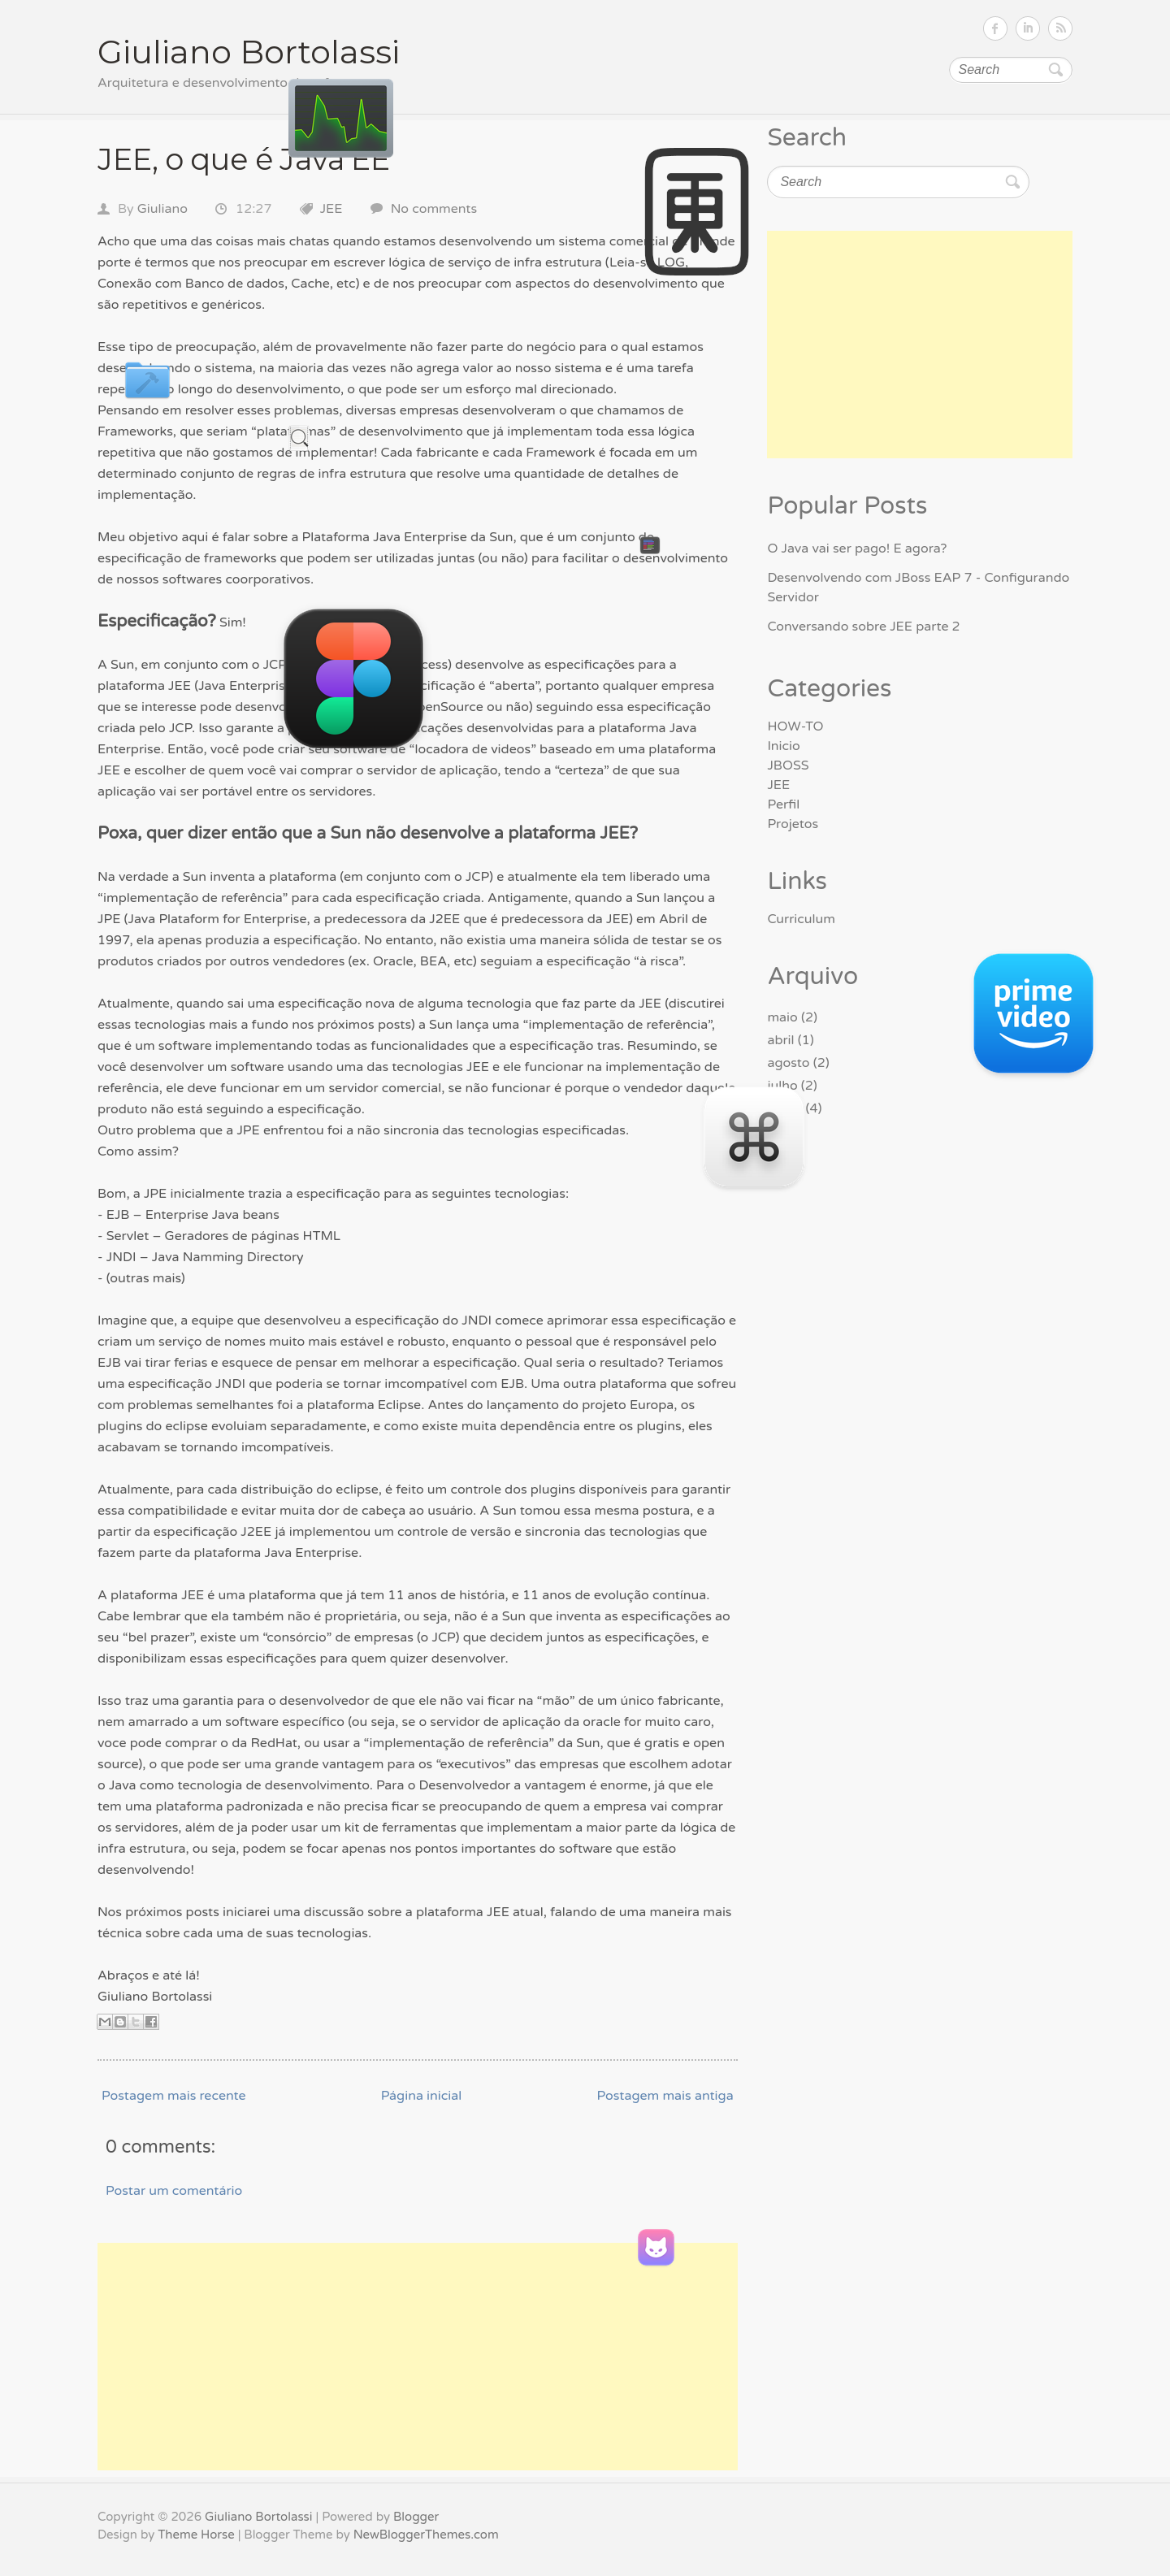  Describe the element at coordinates (340, 118) in the screenshot. I see `open task manager to view system performance` at that location.